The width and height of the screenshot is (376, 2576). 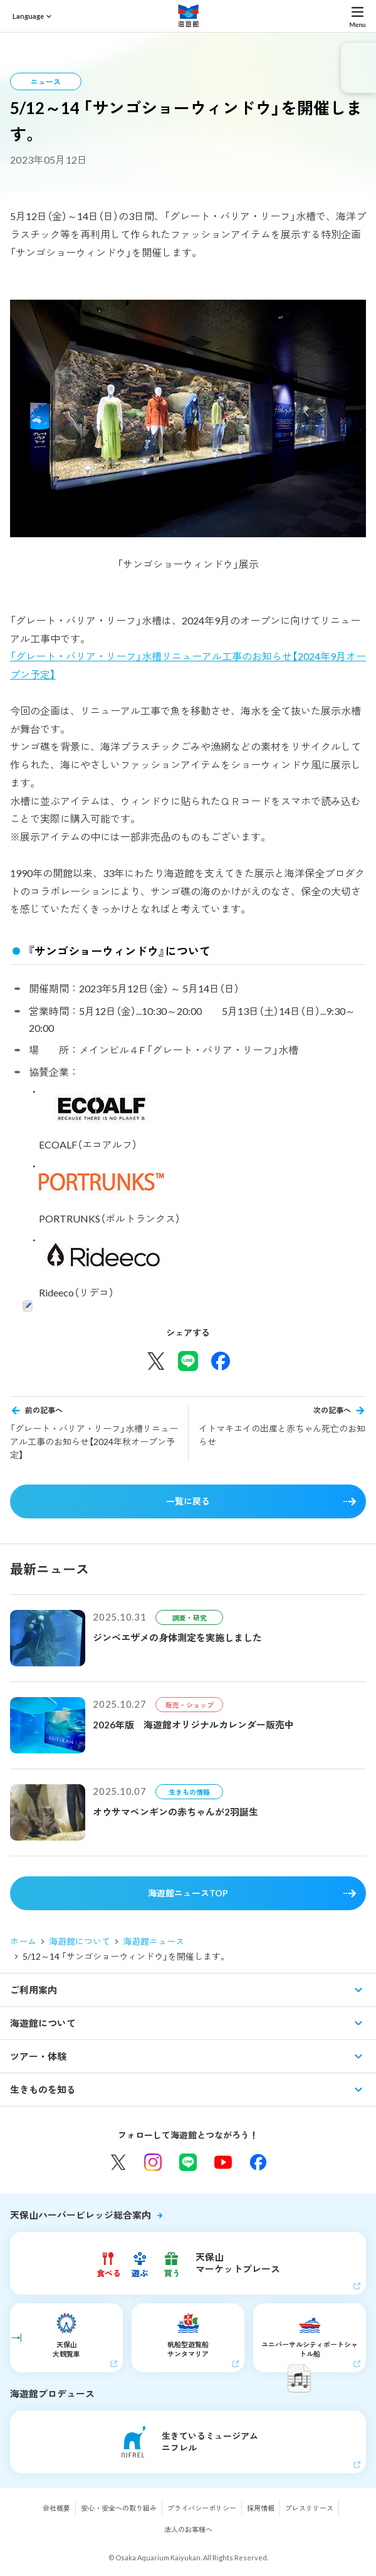 What do you see at coordinates (16, 2338) in the screenshot?
I see `go to the last item or page` at bounding box center [16, 2338].